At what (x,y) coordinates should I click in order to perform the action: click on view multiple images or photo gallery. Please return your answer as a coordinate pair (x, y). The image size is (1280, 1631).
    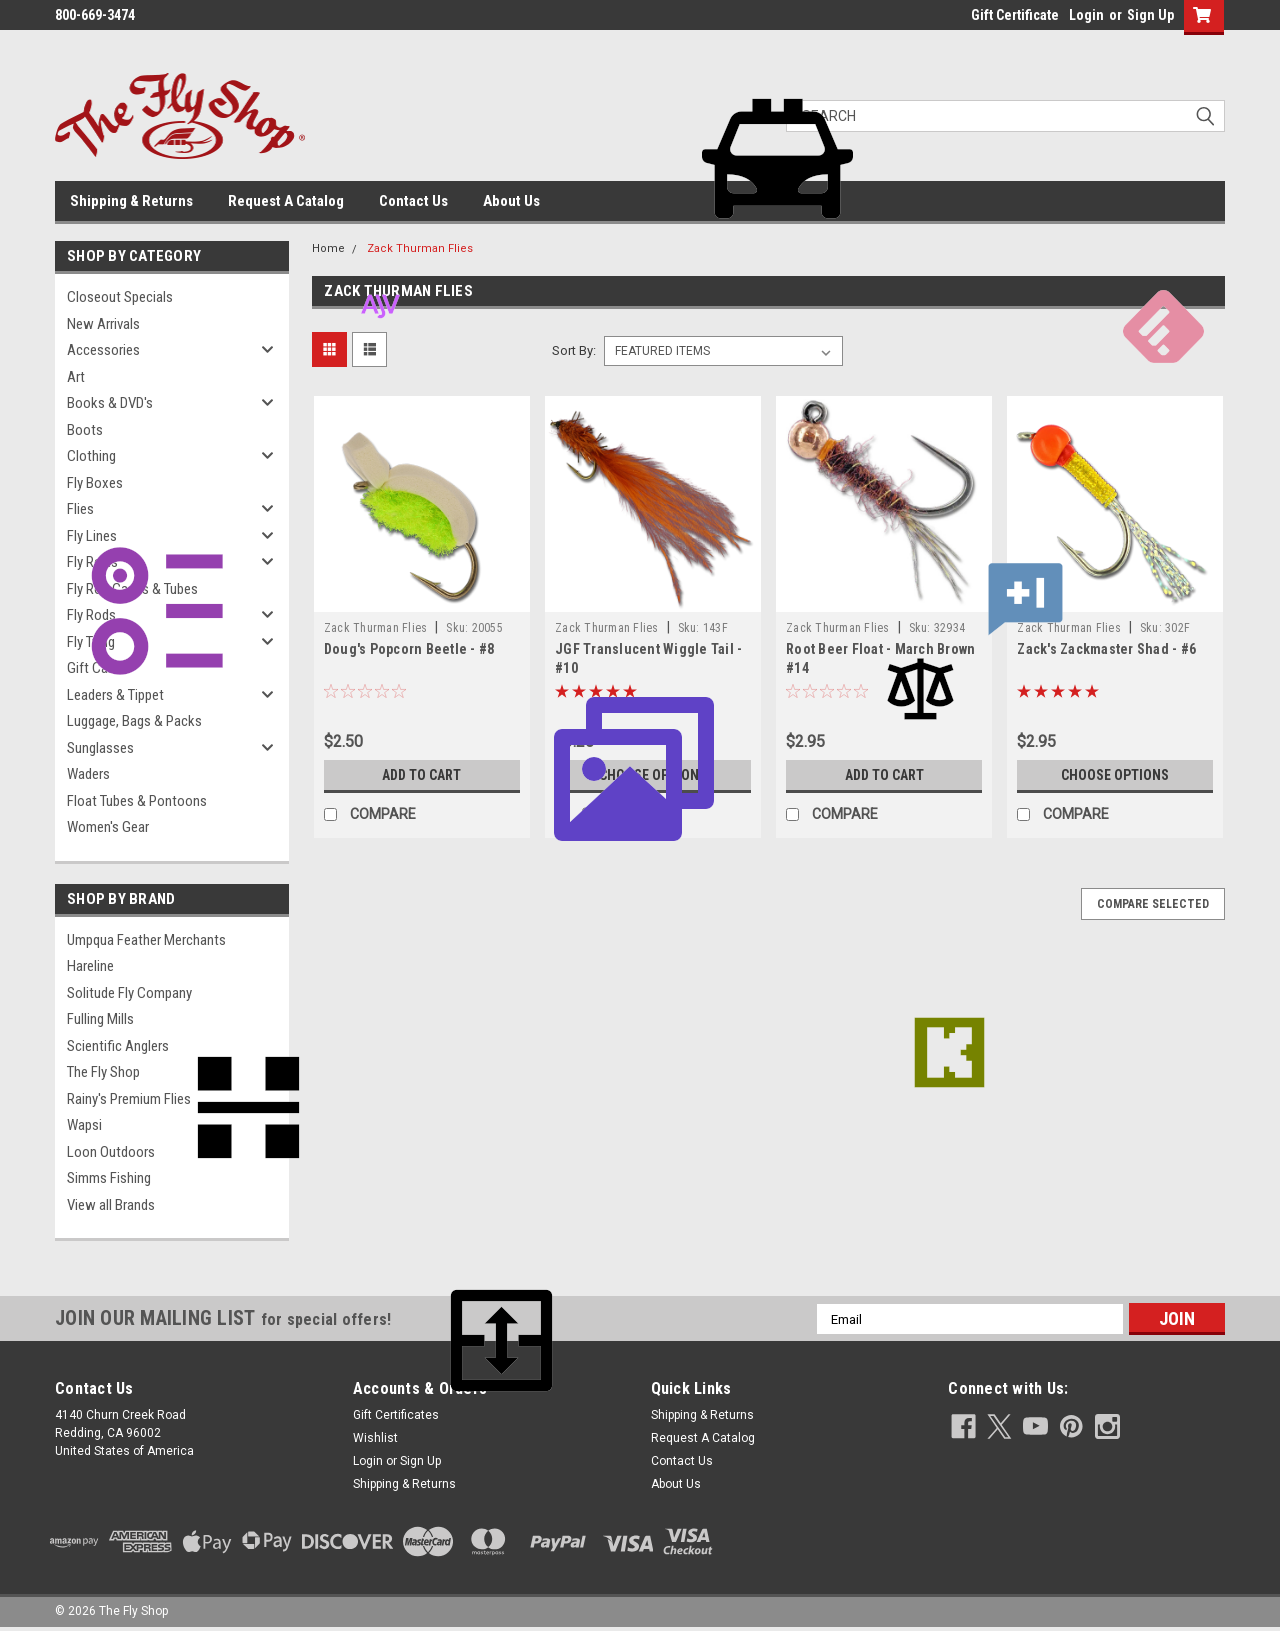
    Looking at the image, I should click on (634, 769).